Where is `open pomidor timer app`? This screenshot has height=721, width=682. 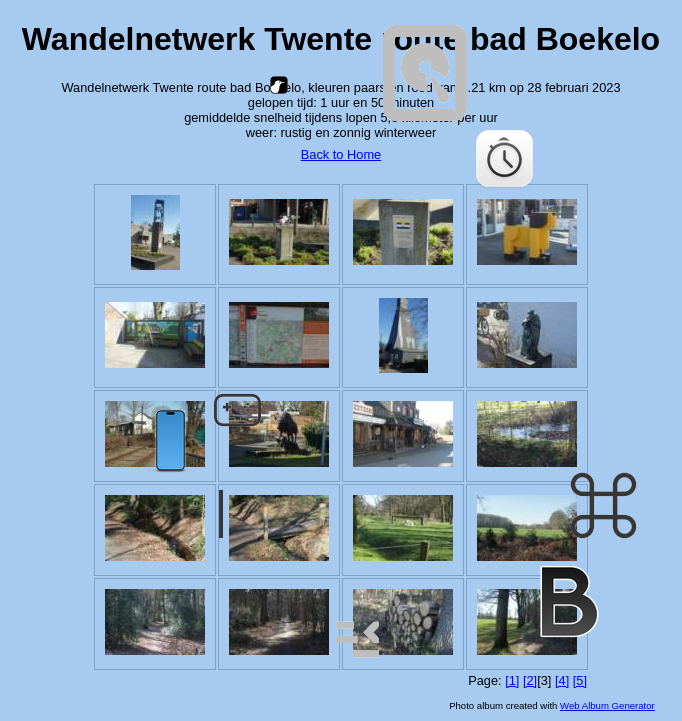 open pomidor timer app is located at coordinates (504, 158).